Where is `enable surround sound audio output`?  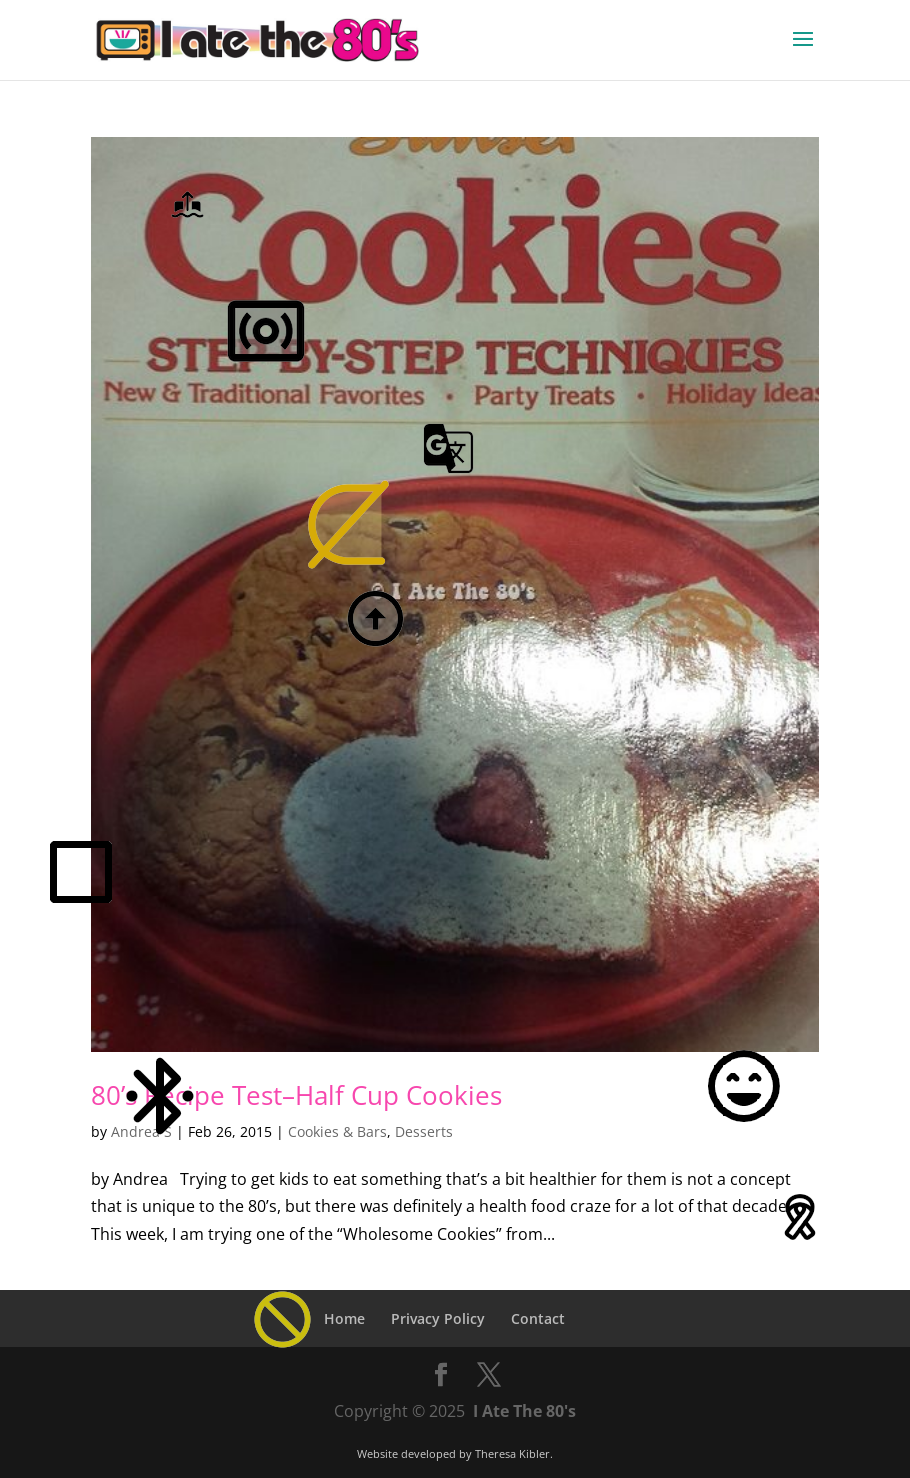
enable surround sound audio output is located at coordinates (266, 331).